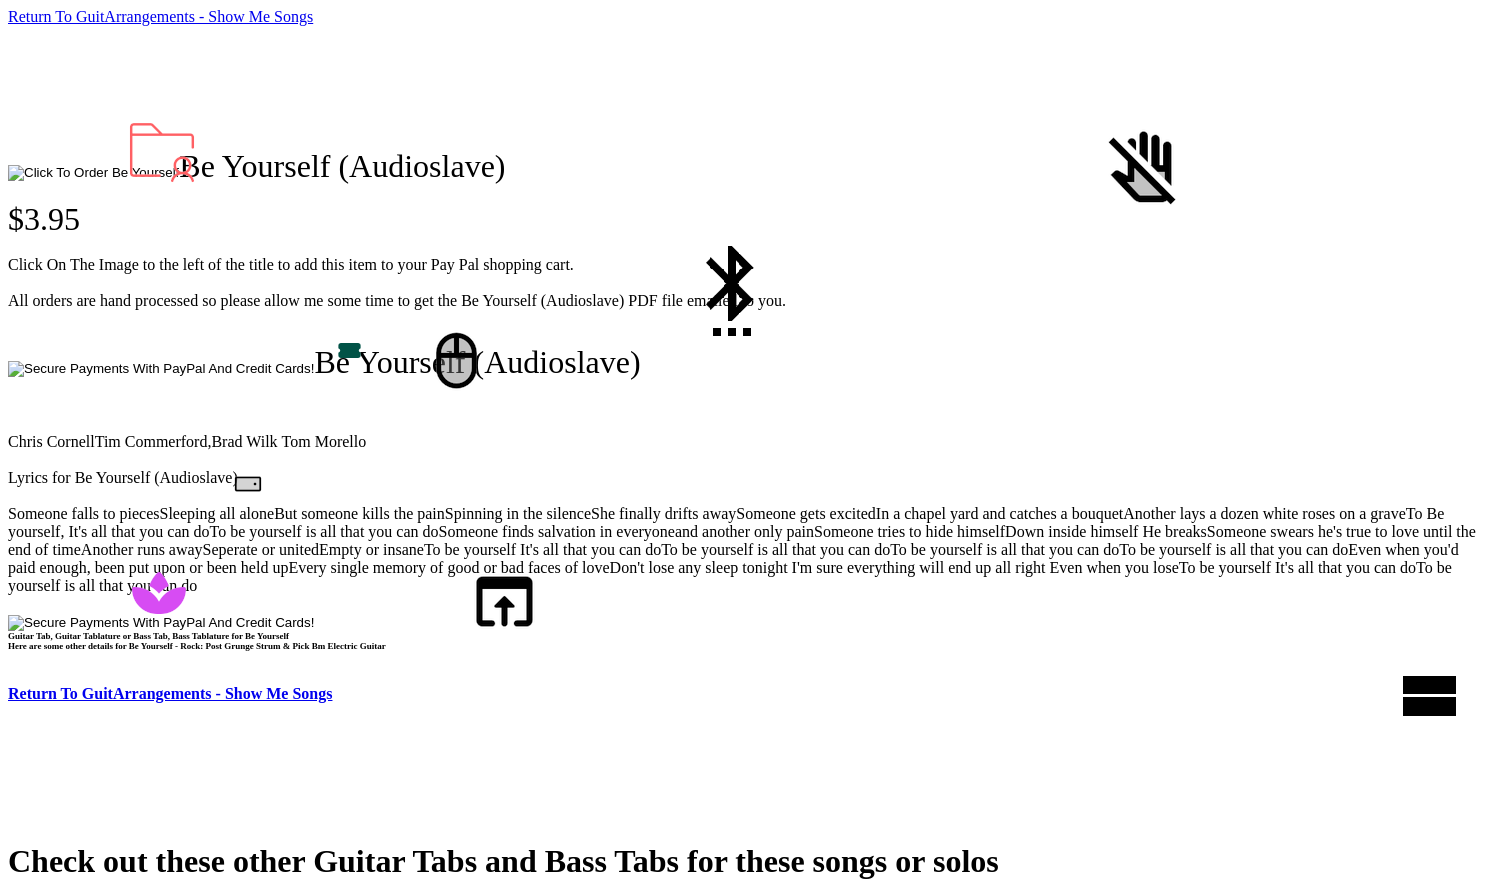 Image resolution: width=1490 pixels, height=896 pixels. What do you see at coordinates (1427, 697) in the screenshot?
I see `switch to stream or list view` at bounding box center [1427, 697].